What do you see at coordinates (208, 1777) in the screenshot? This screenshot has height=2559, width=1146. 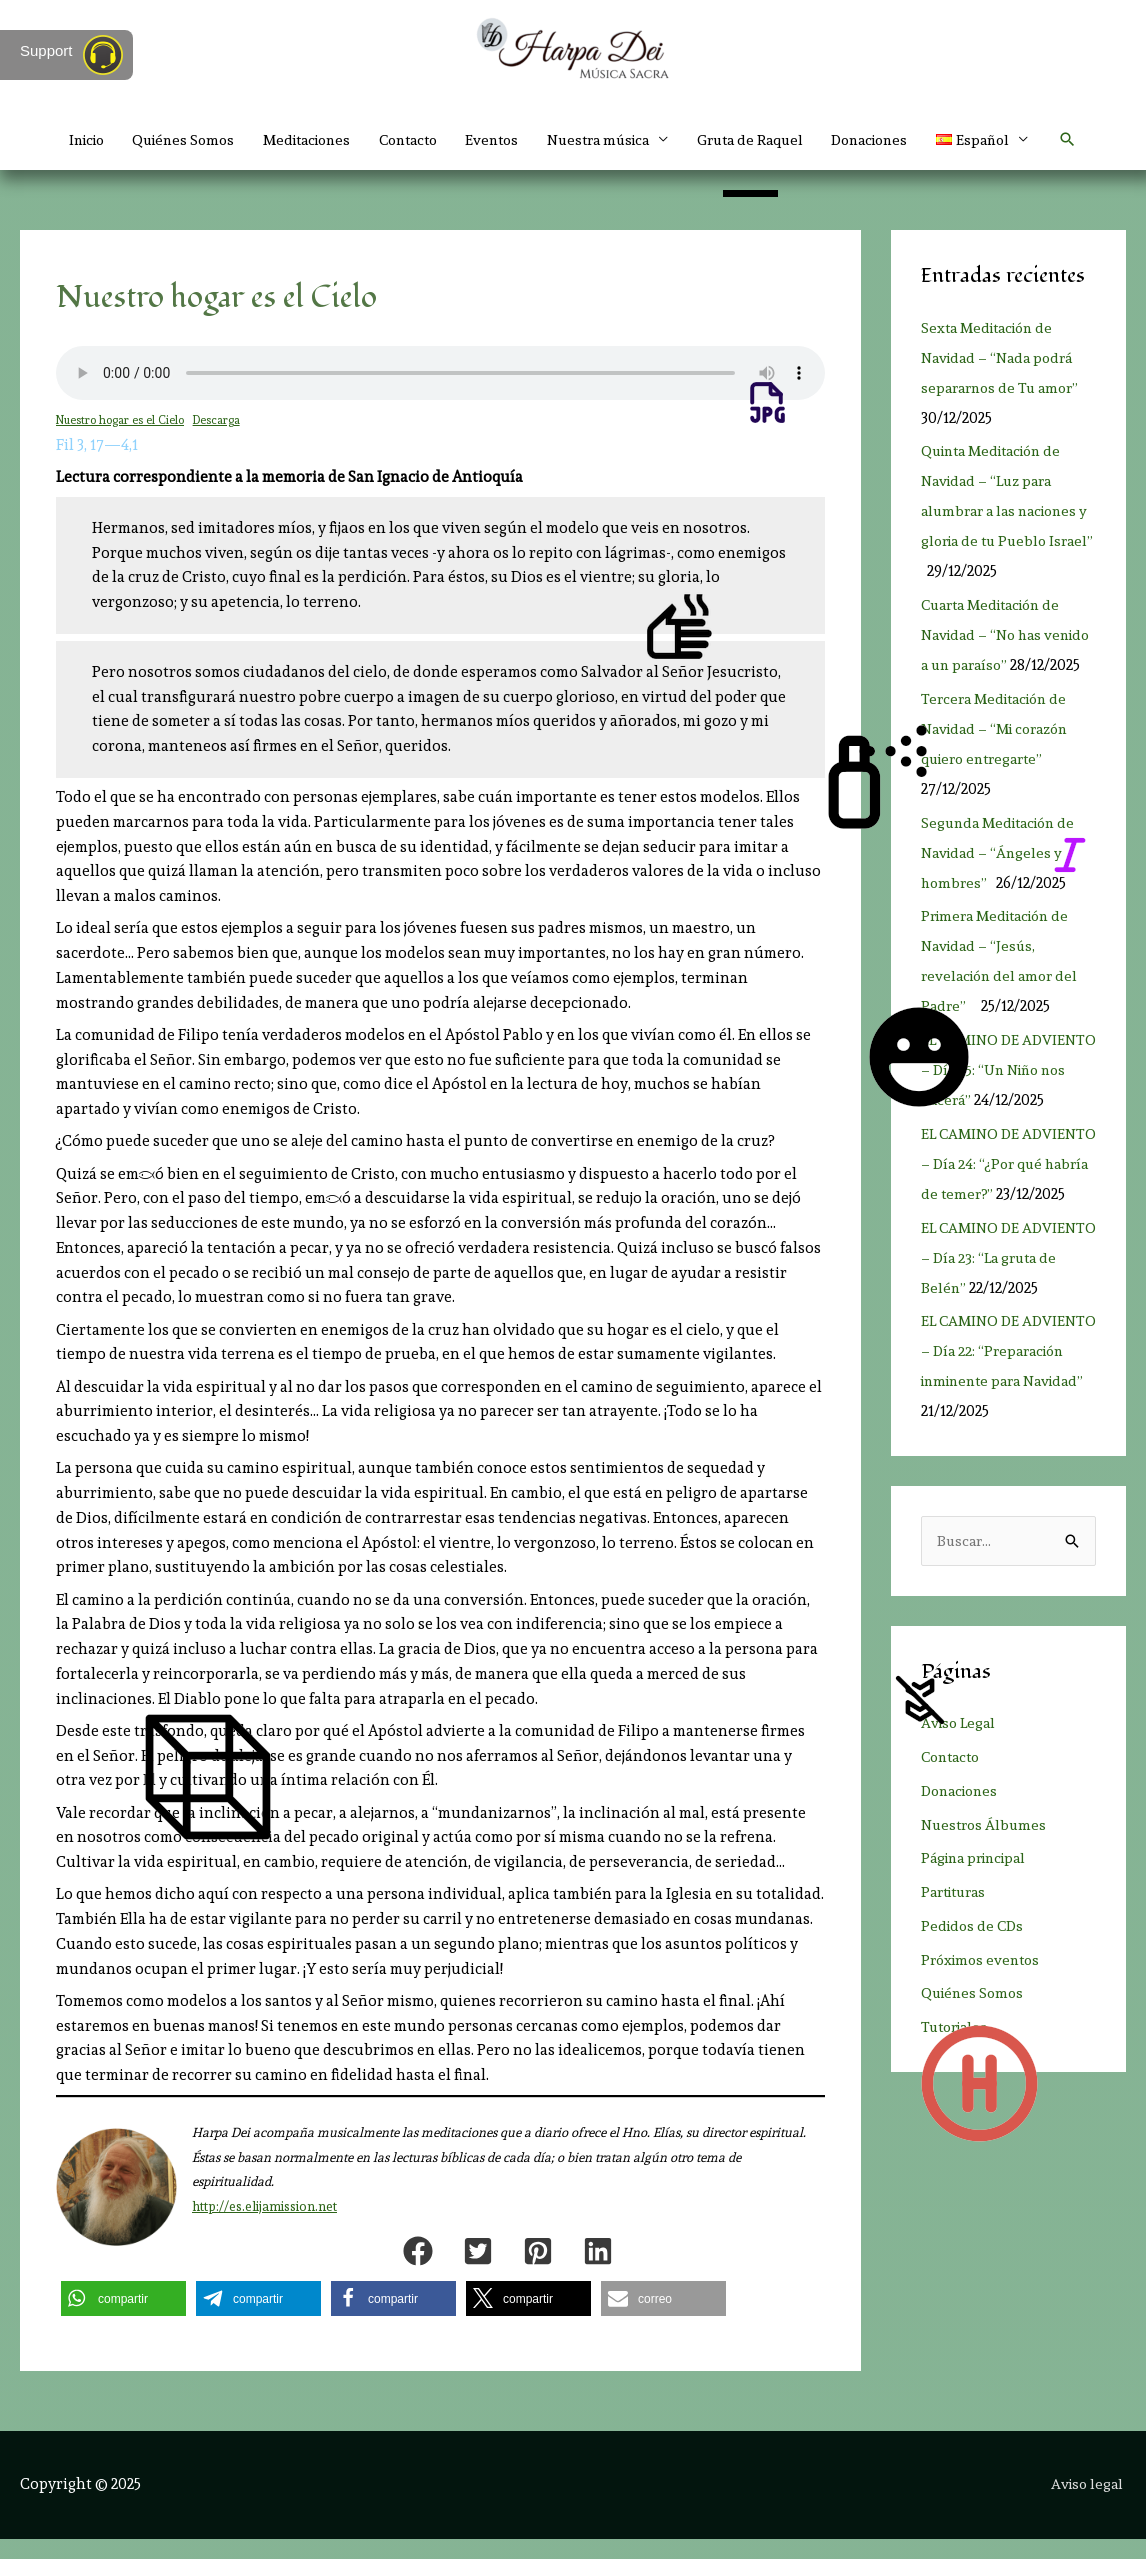 I see `view 3D model or object` at bounding box center [208, 1777].